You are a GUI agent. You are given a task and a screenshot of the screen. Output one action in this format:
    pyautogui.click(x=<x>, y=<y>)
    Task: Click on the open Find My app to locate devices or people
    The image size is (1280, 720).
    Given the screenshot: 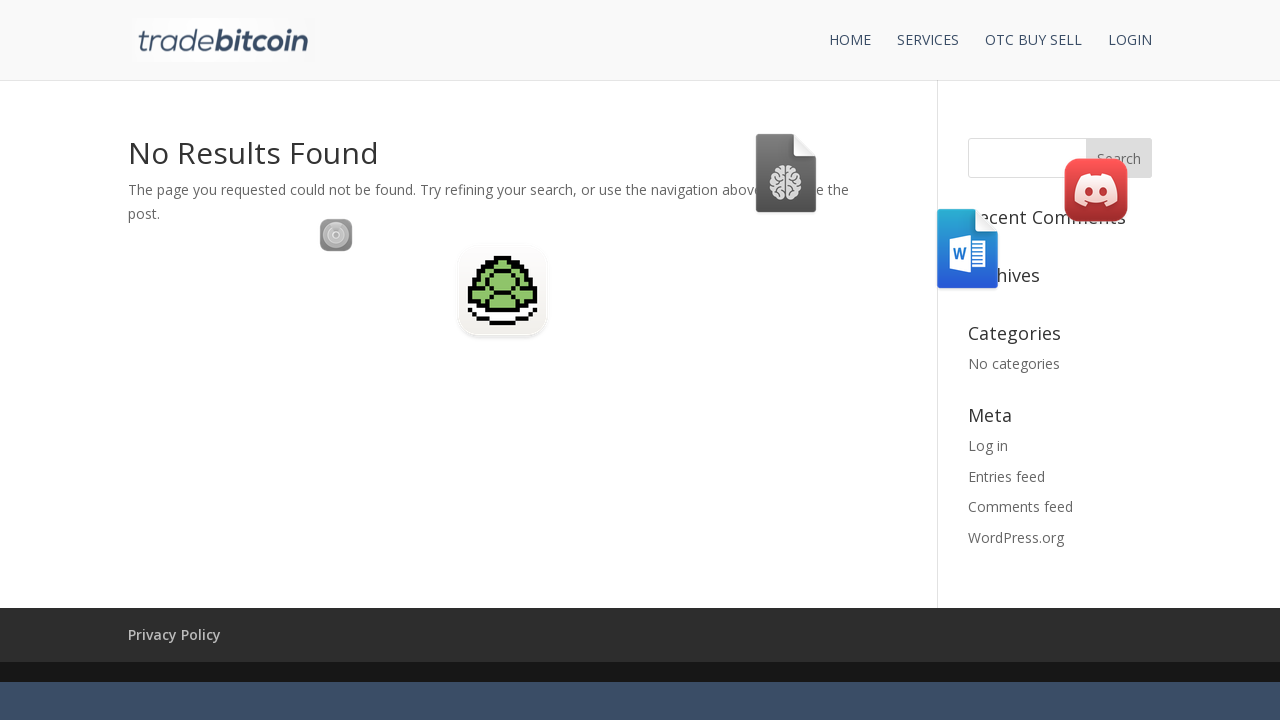 What is the action you would take?
    pyautogui.click(x=336, y=235)
    